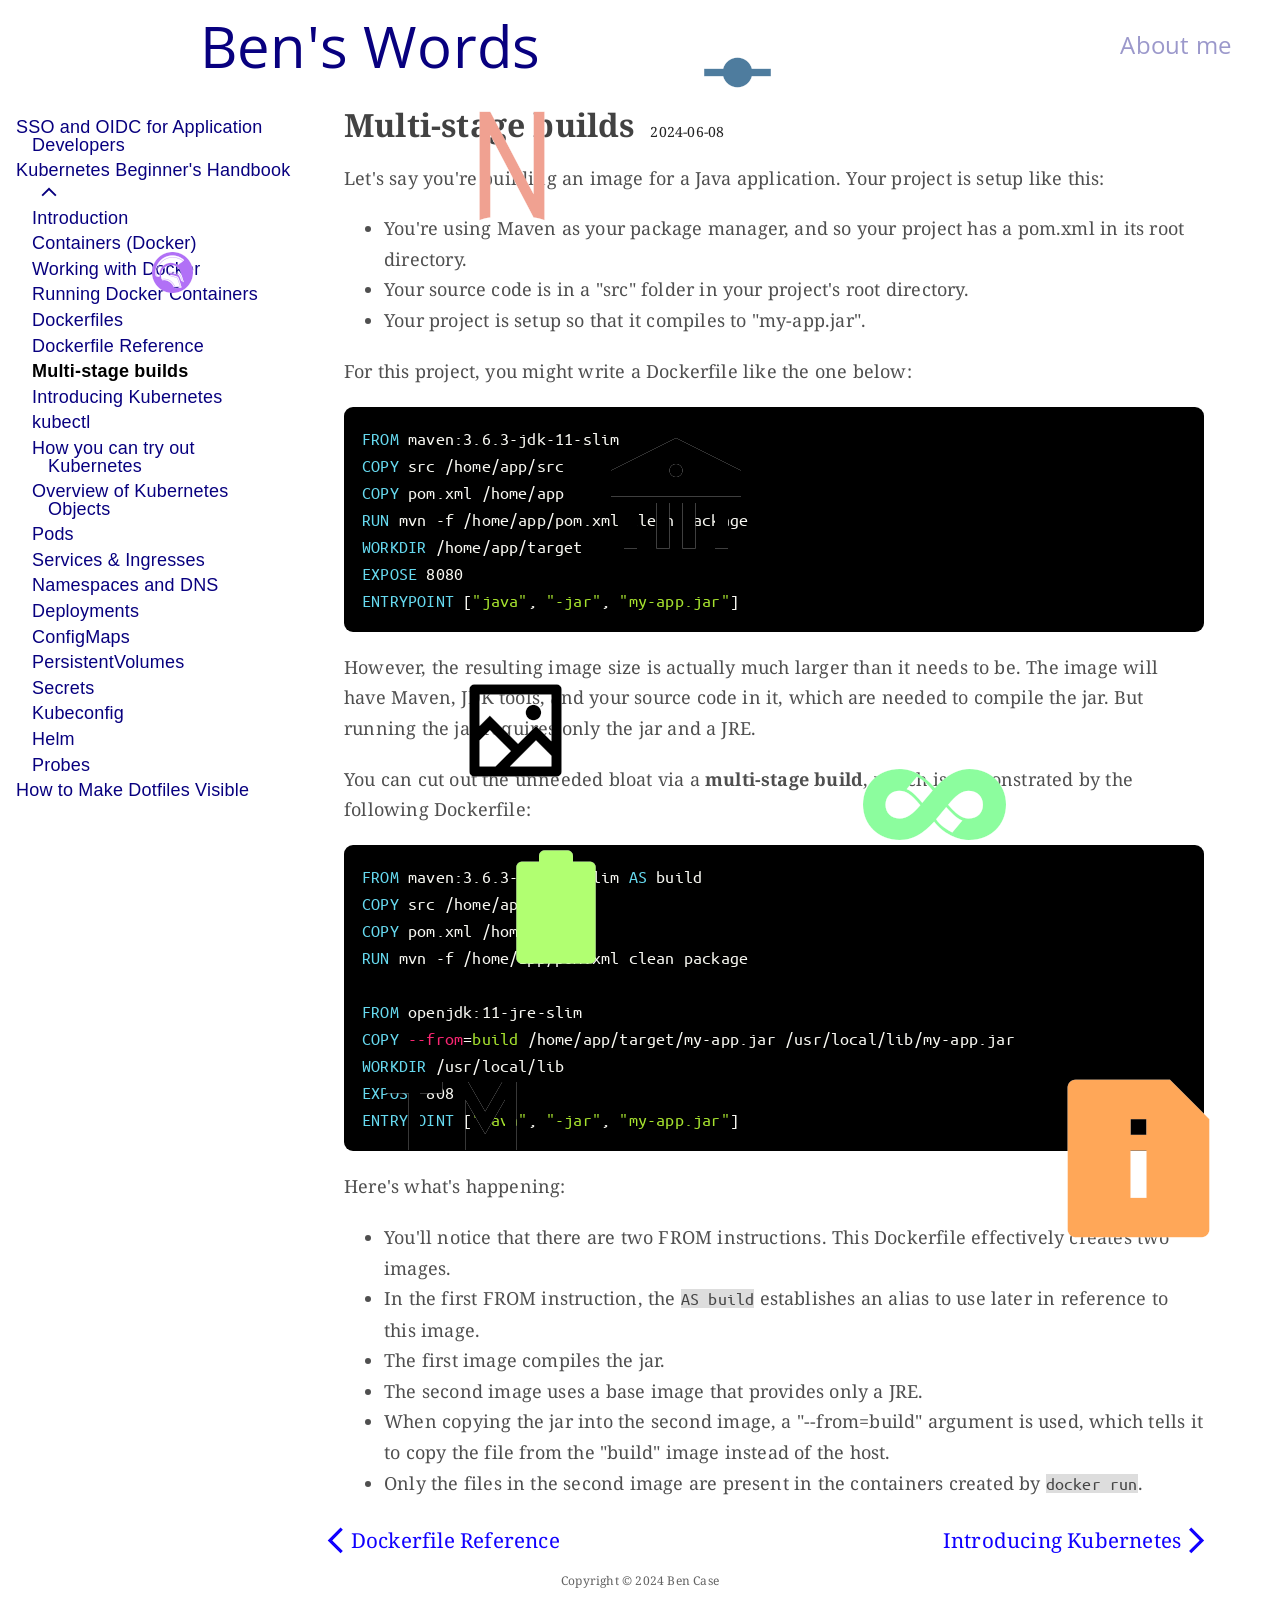 Image resolution: width=1280 pixels, height=1598 pixels. I want to click on indicates trademarked content or branding, so click(454, 1116).